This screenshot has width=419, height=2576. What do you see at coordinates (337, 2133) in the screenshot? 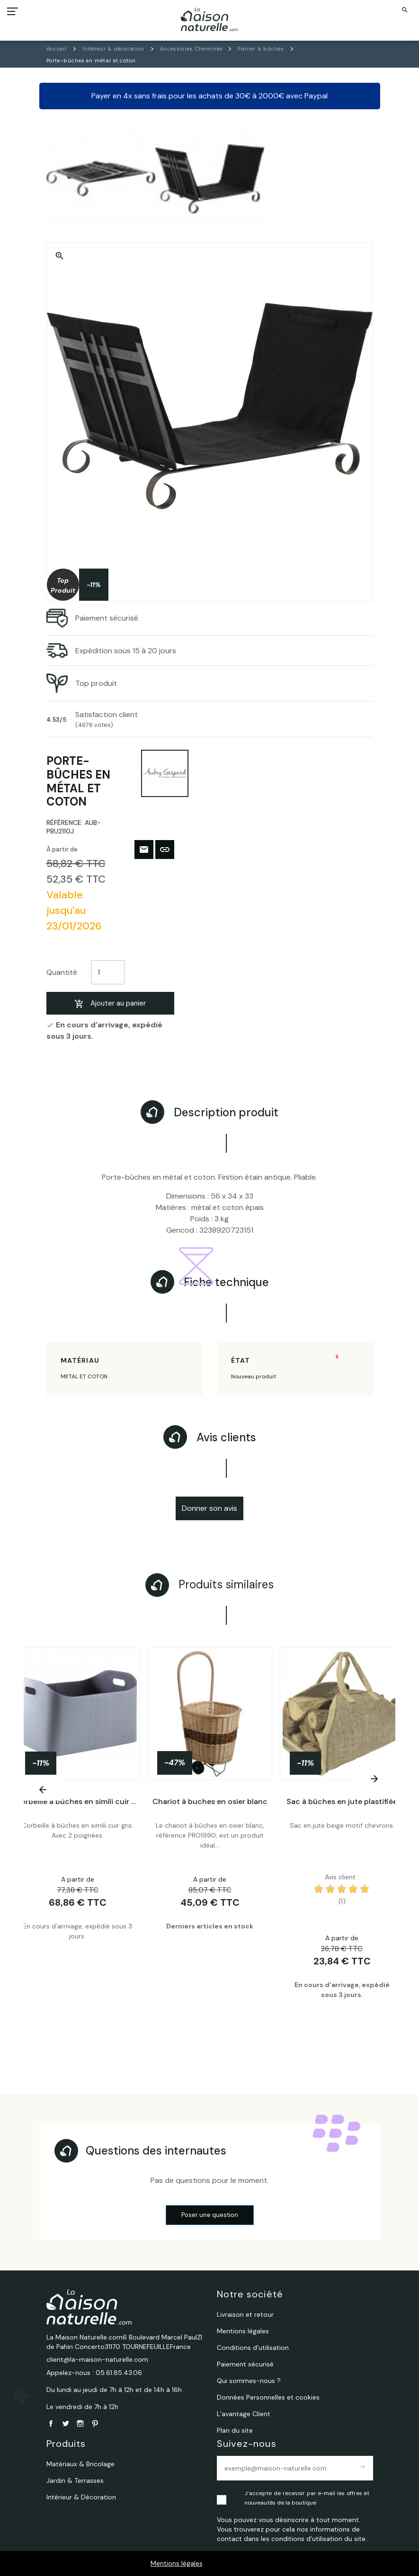
I see `BlackBerry brand logo` at bounding box center [337, 2133].